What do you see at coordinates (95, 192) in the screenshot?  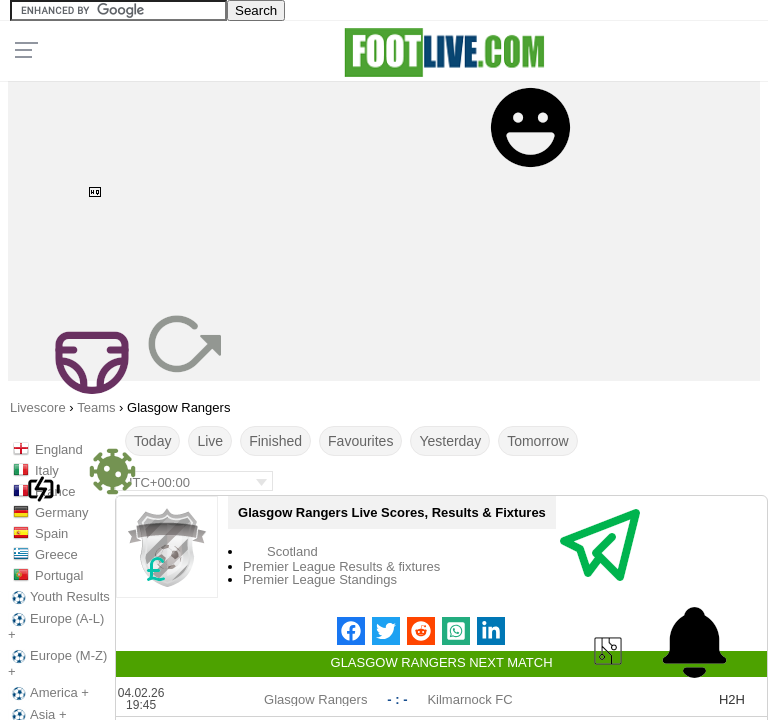 I see `indicates high quality media or streaming option` at bounding box center [95, 192].